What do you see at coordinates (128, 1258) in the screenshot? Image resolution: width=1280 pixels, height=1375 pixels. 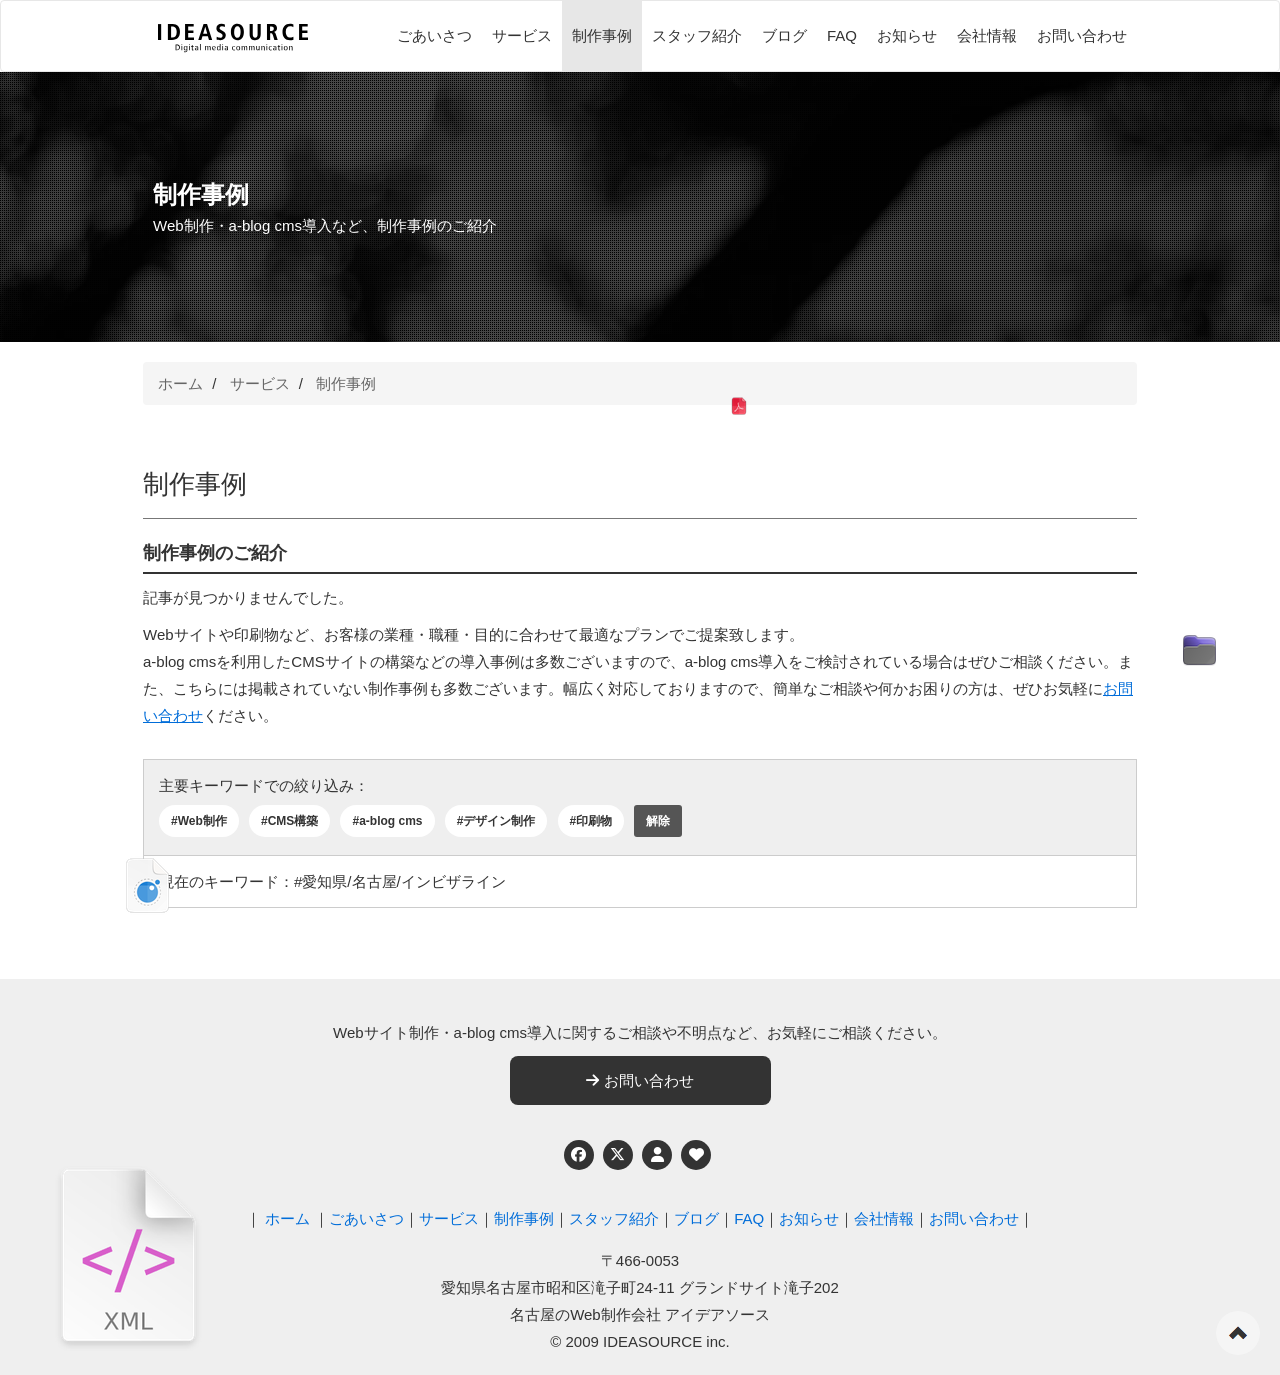 I see `an XML document file` at bounding box center [128, 1258].